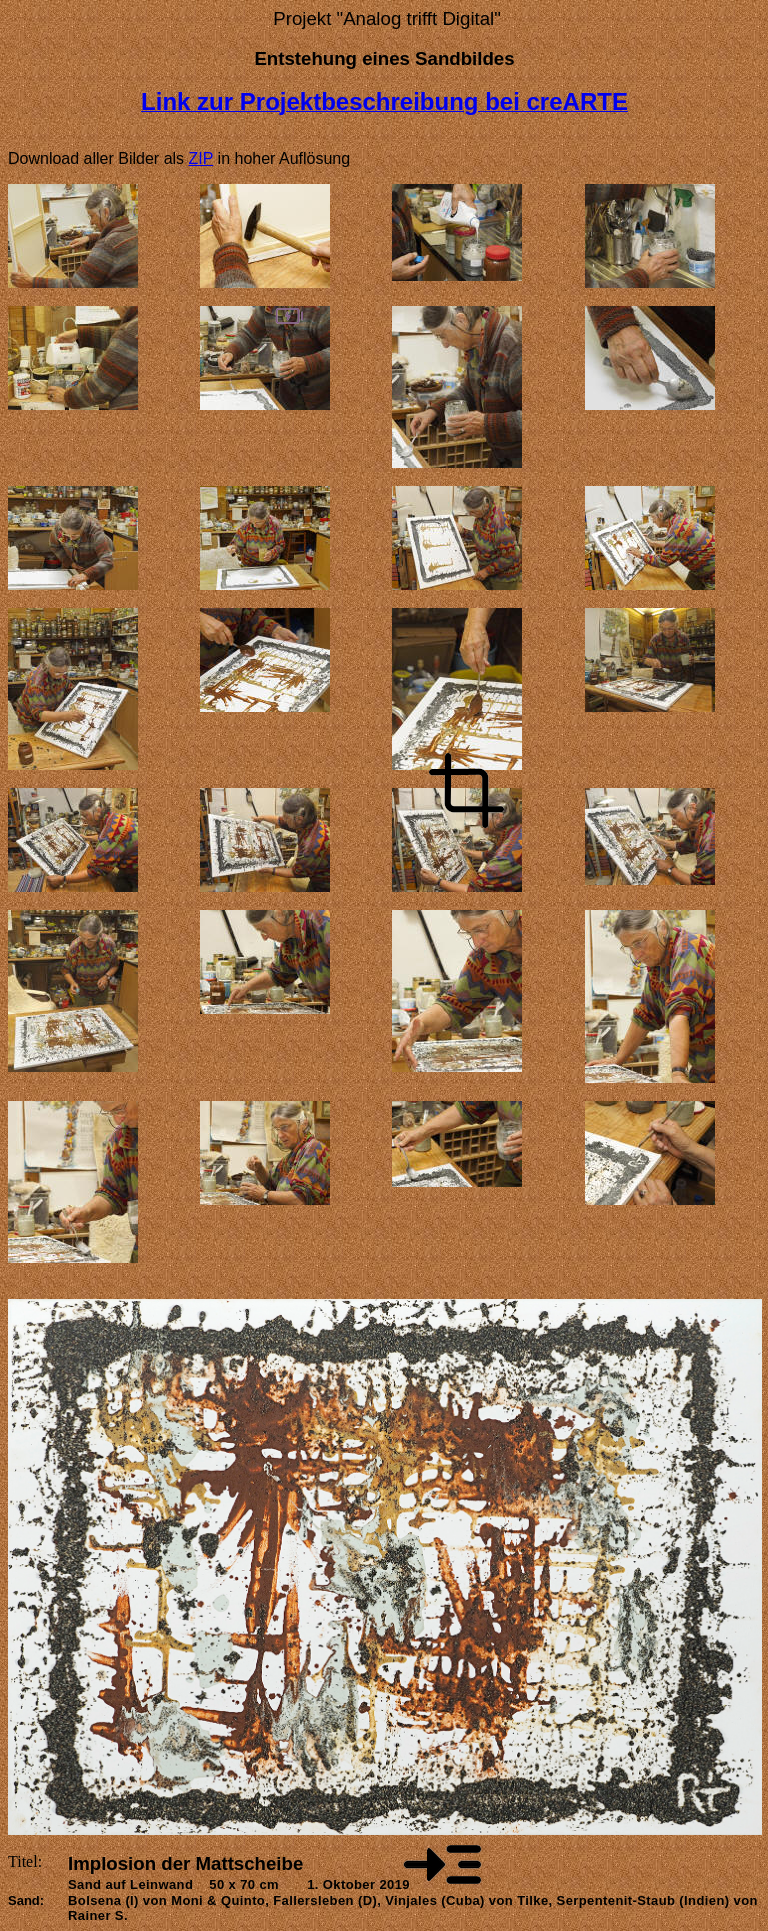 The image size is (768, 1931). What do you see at coordinates (289, 316) in the screenshot?
I see `indicates device is currently charging` at bounding box center [289, 316].